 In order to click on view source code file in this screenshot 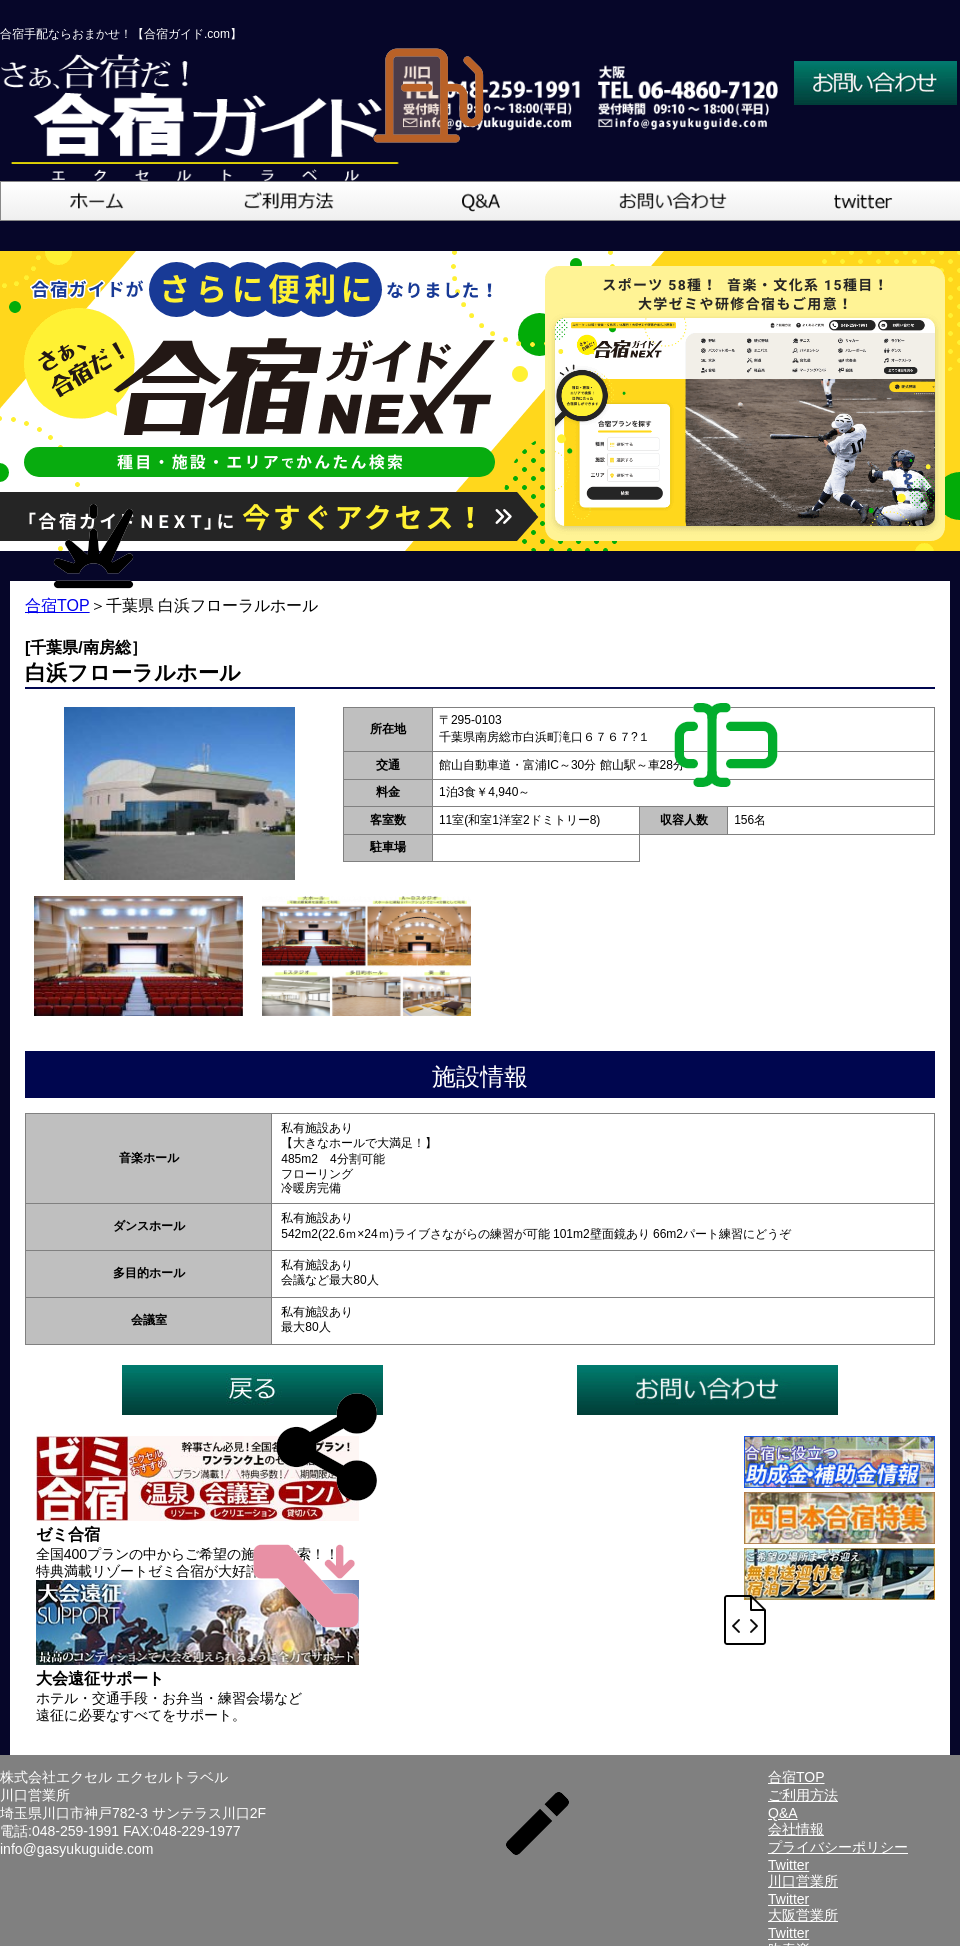, I will do `click(745, 1620)`.